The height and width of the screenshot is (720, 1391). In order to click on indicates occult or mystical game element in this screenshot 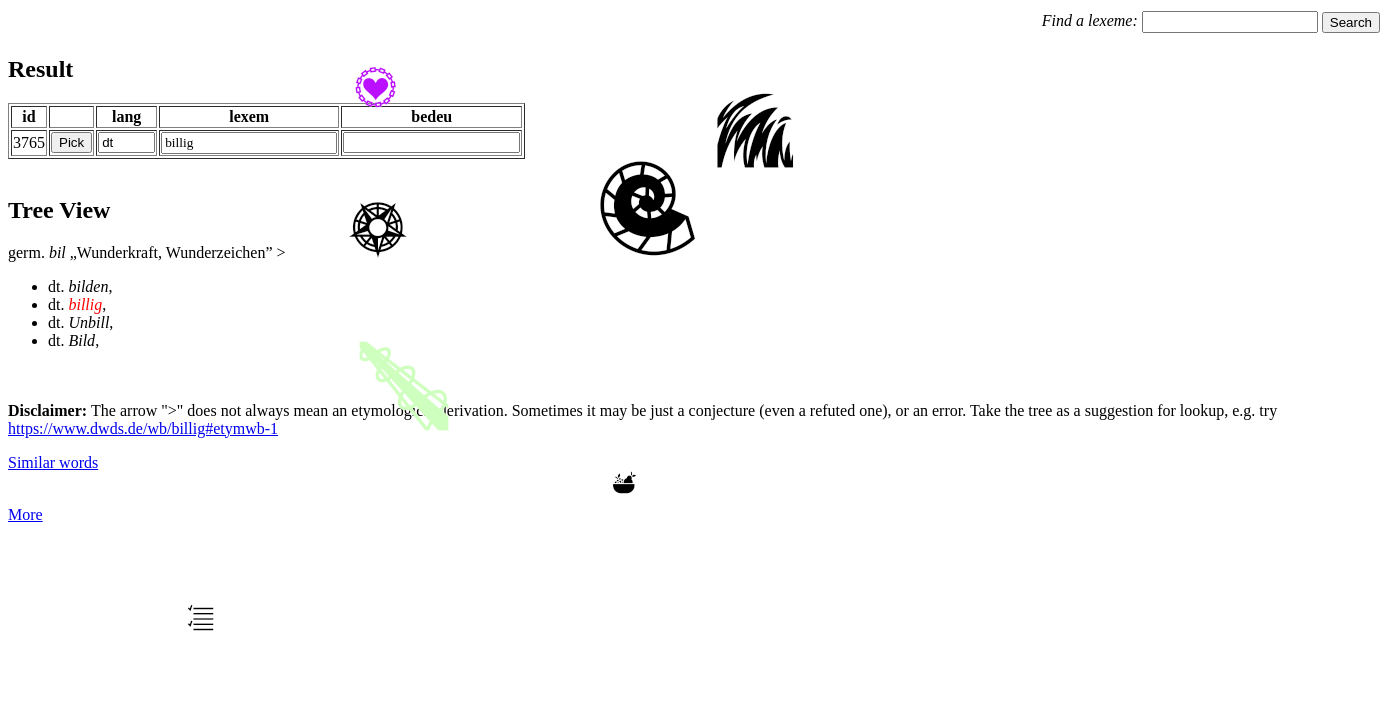, I will do `click(378, 230)`.